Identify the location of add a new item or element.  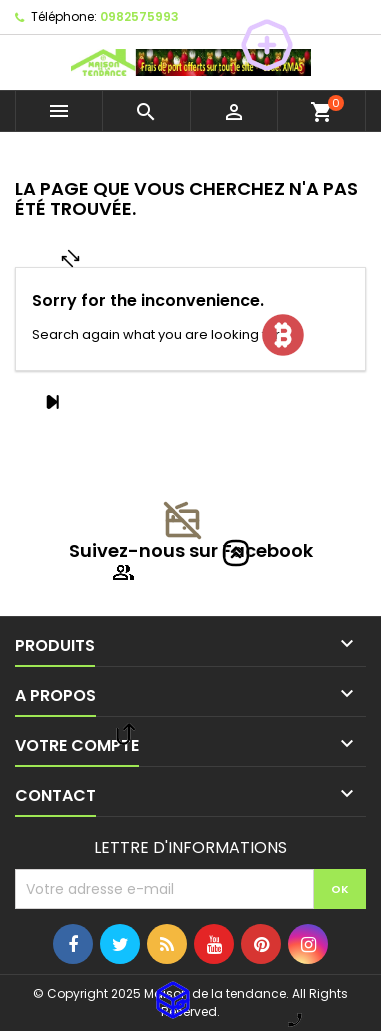
(267, 45).